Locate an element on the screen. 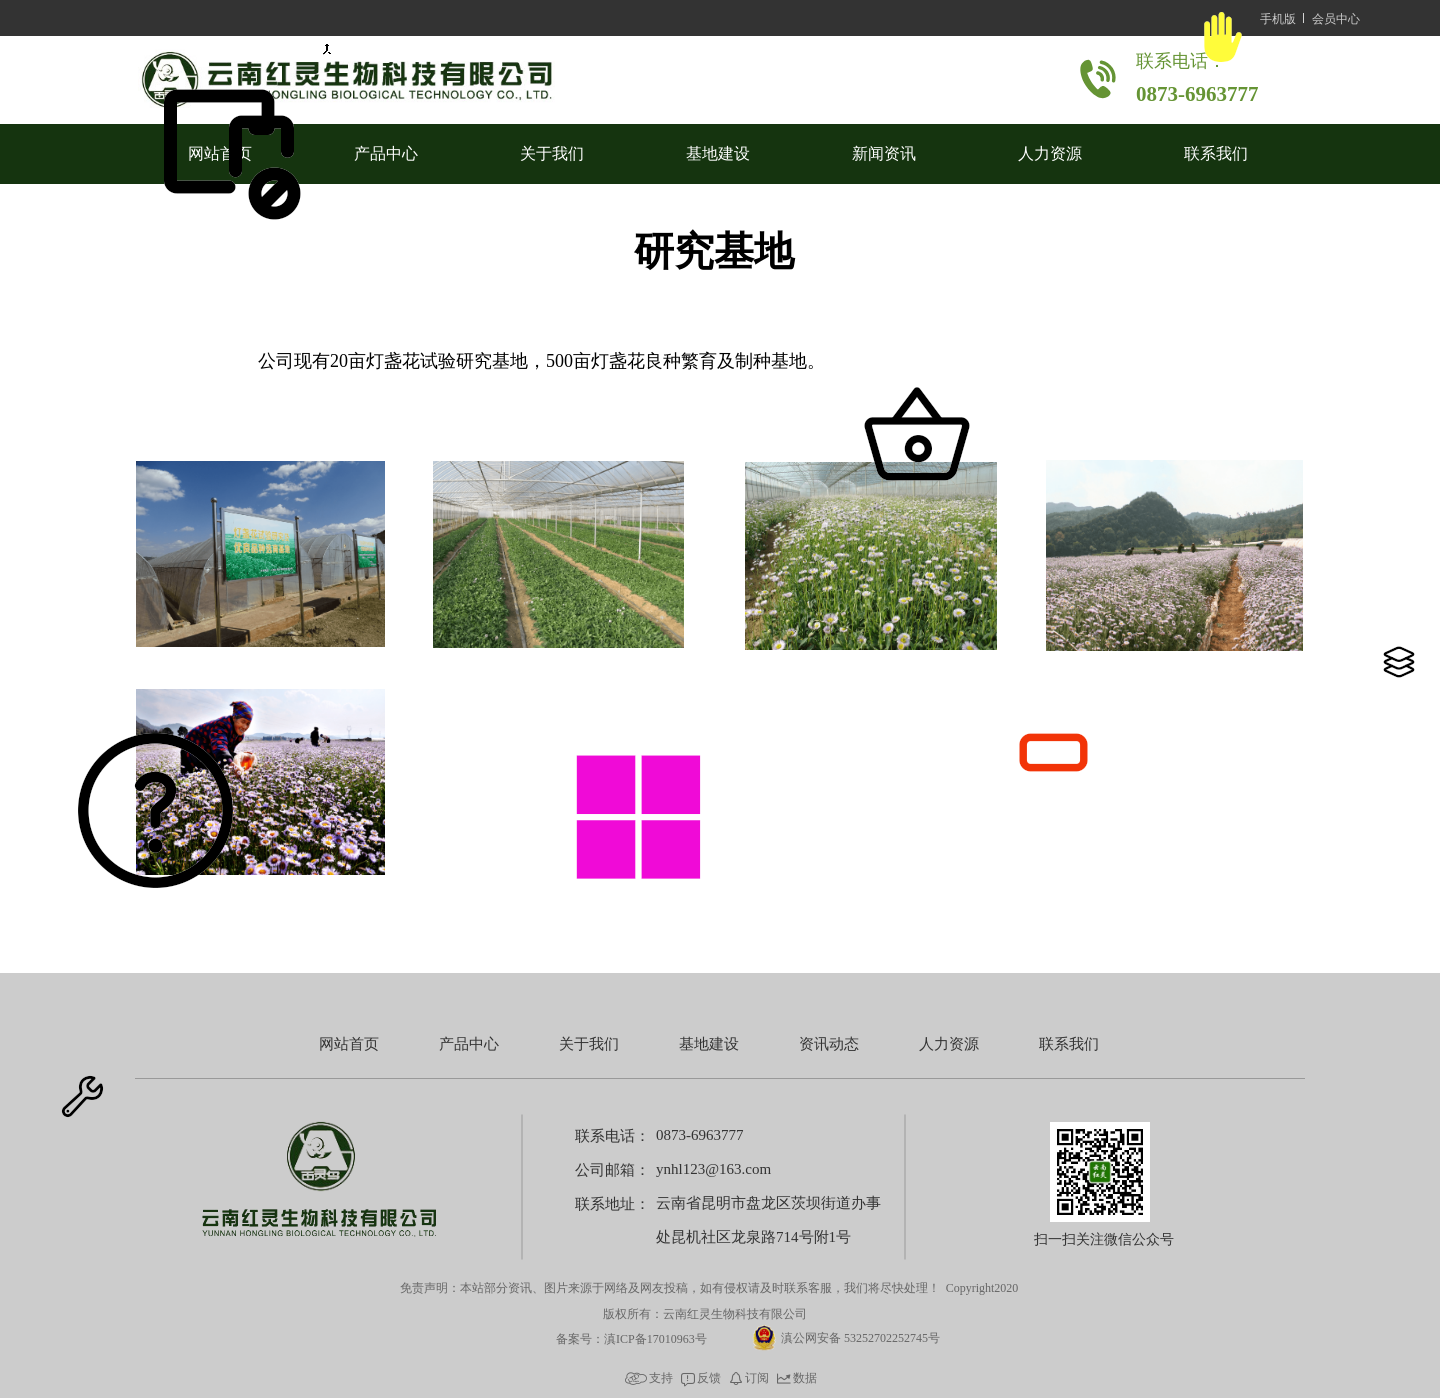 This screenshot has height=1398, width=1440. sign in with Microsoft account is located at coordinates (638, 817).